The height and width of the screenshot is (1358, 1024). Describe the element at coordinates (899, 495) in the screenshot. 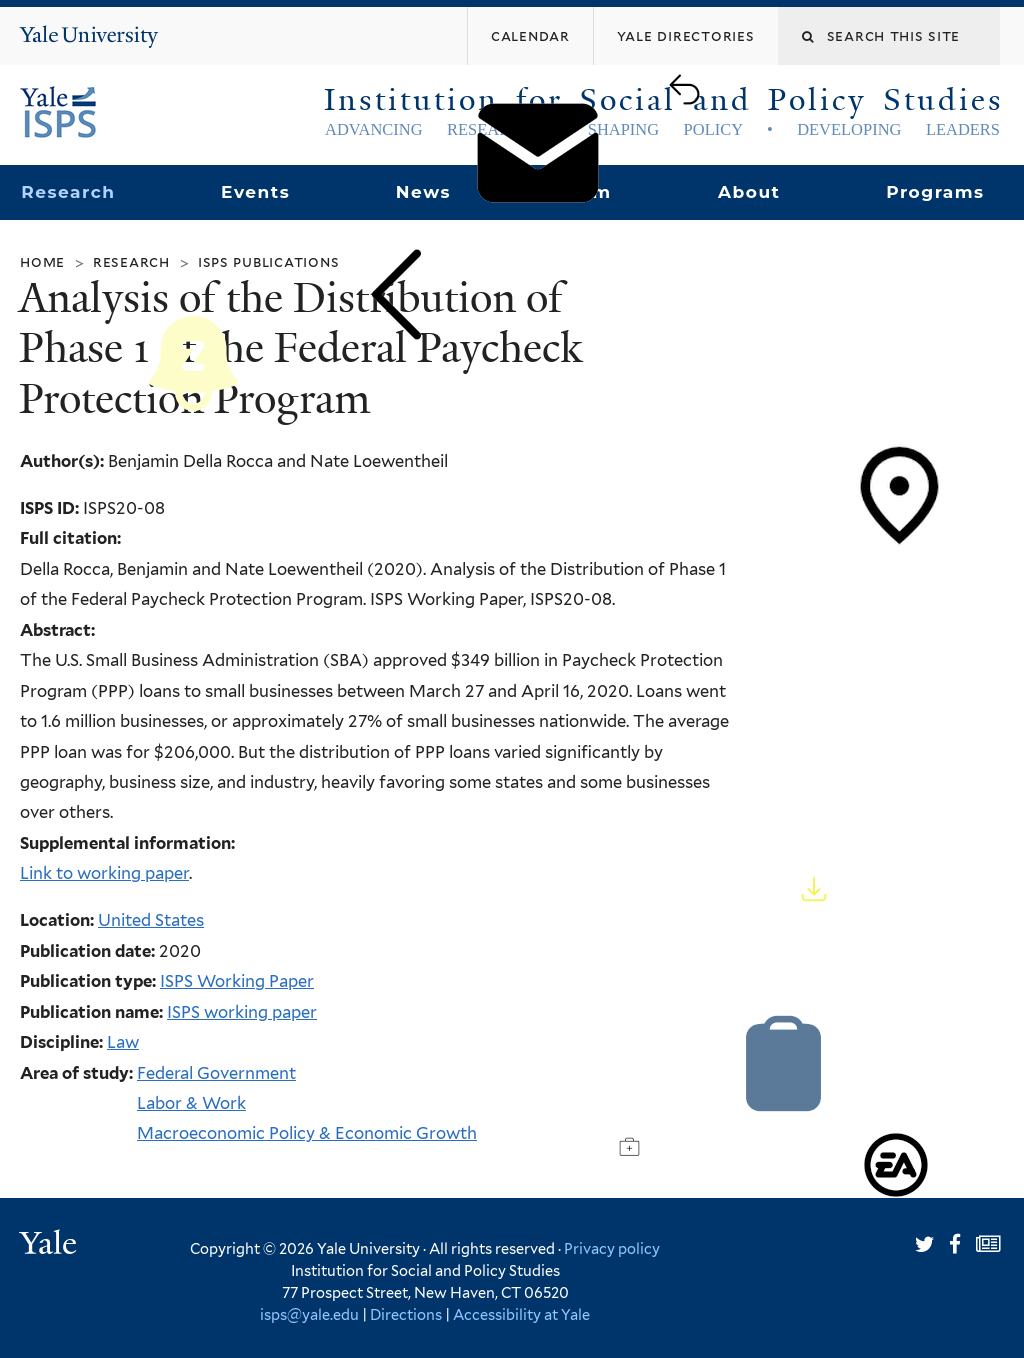

I see `view or select a location on the map` at that location.